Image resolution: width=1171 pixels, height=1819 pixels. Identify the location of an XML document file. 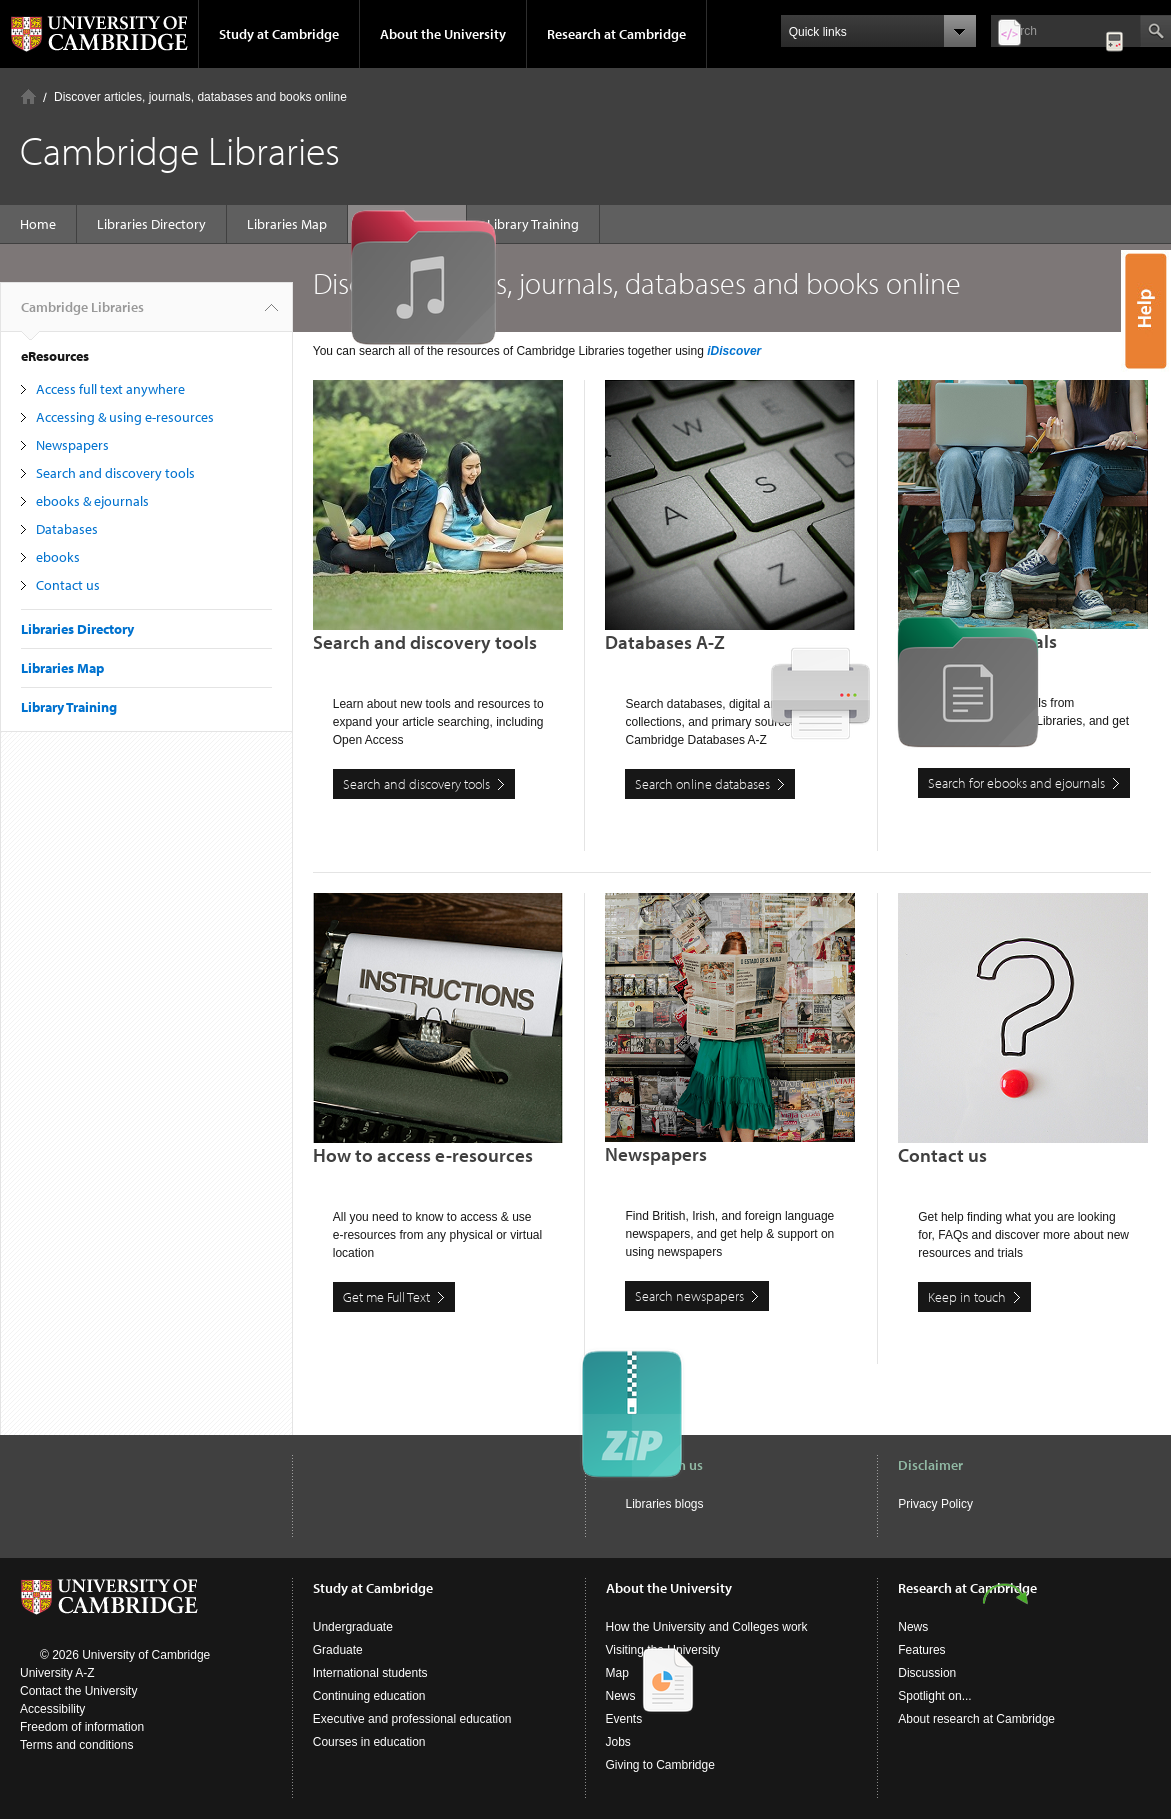
(1009, 32).